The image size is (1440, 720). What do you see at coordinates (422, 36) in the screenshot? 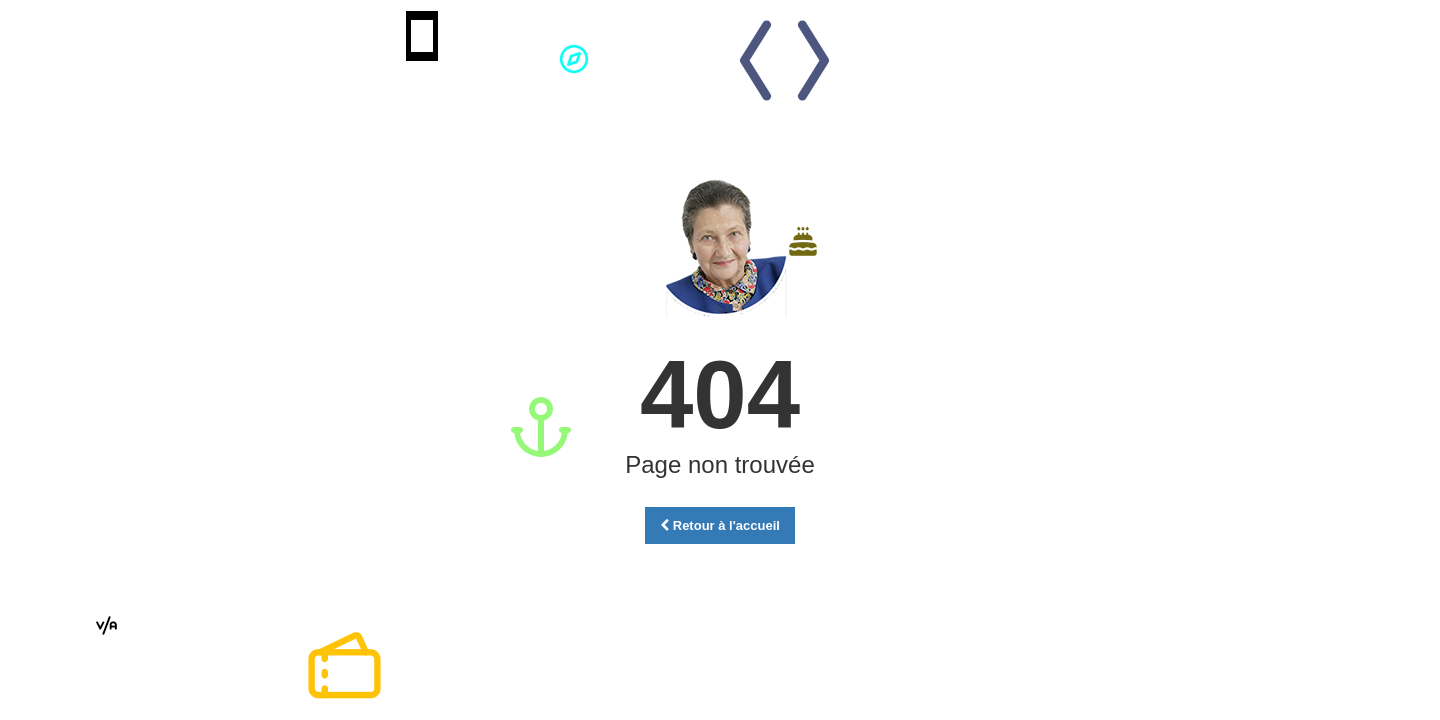
I see `access mobile device settings` at bounding box center [422, 36].